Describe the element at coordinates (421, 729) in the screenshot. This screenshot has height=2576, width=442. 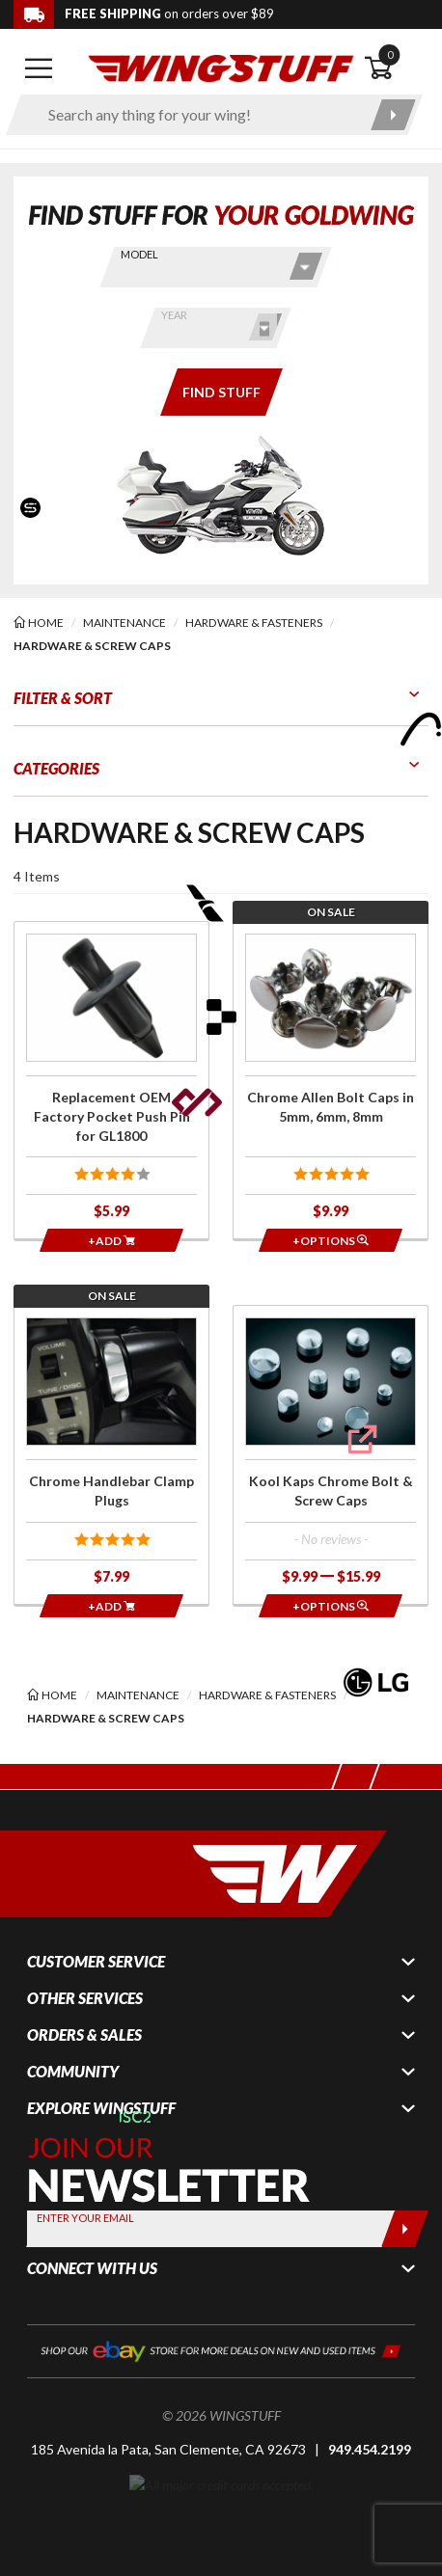
I see `open archicad application` at that location.